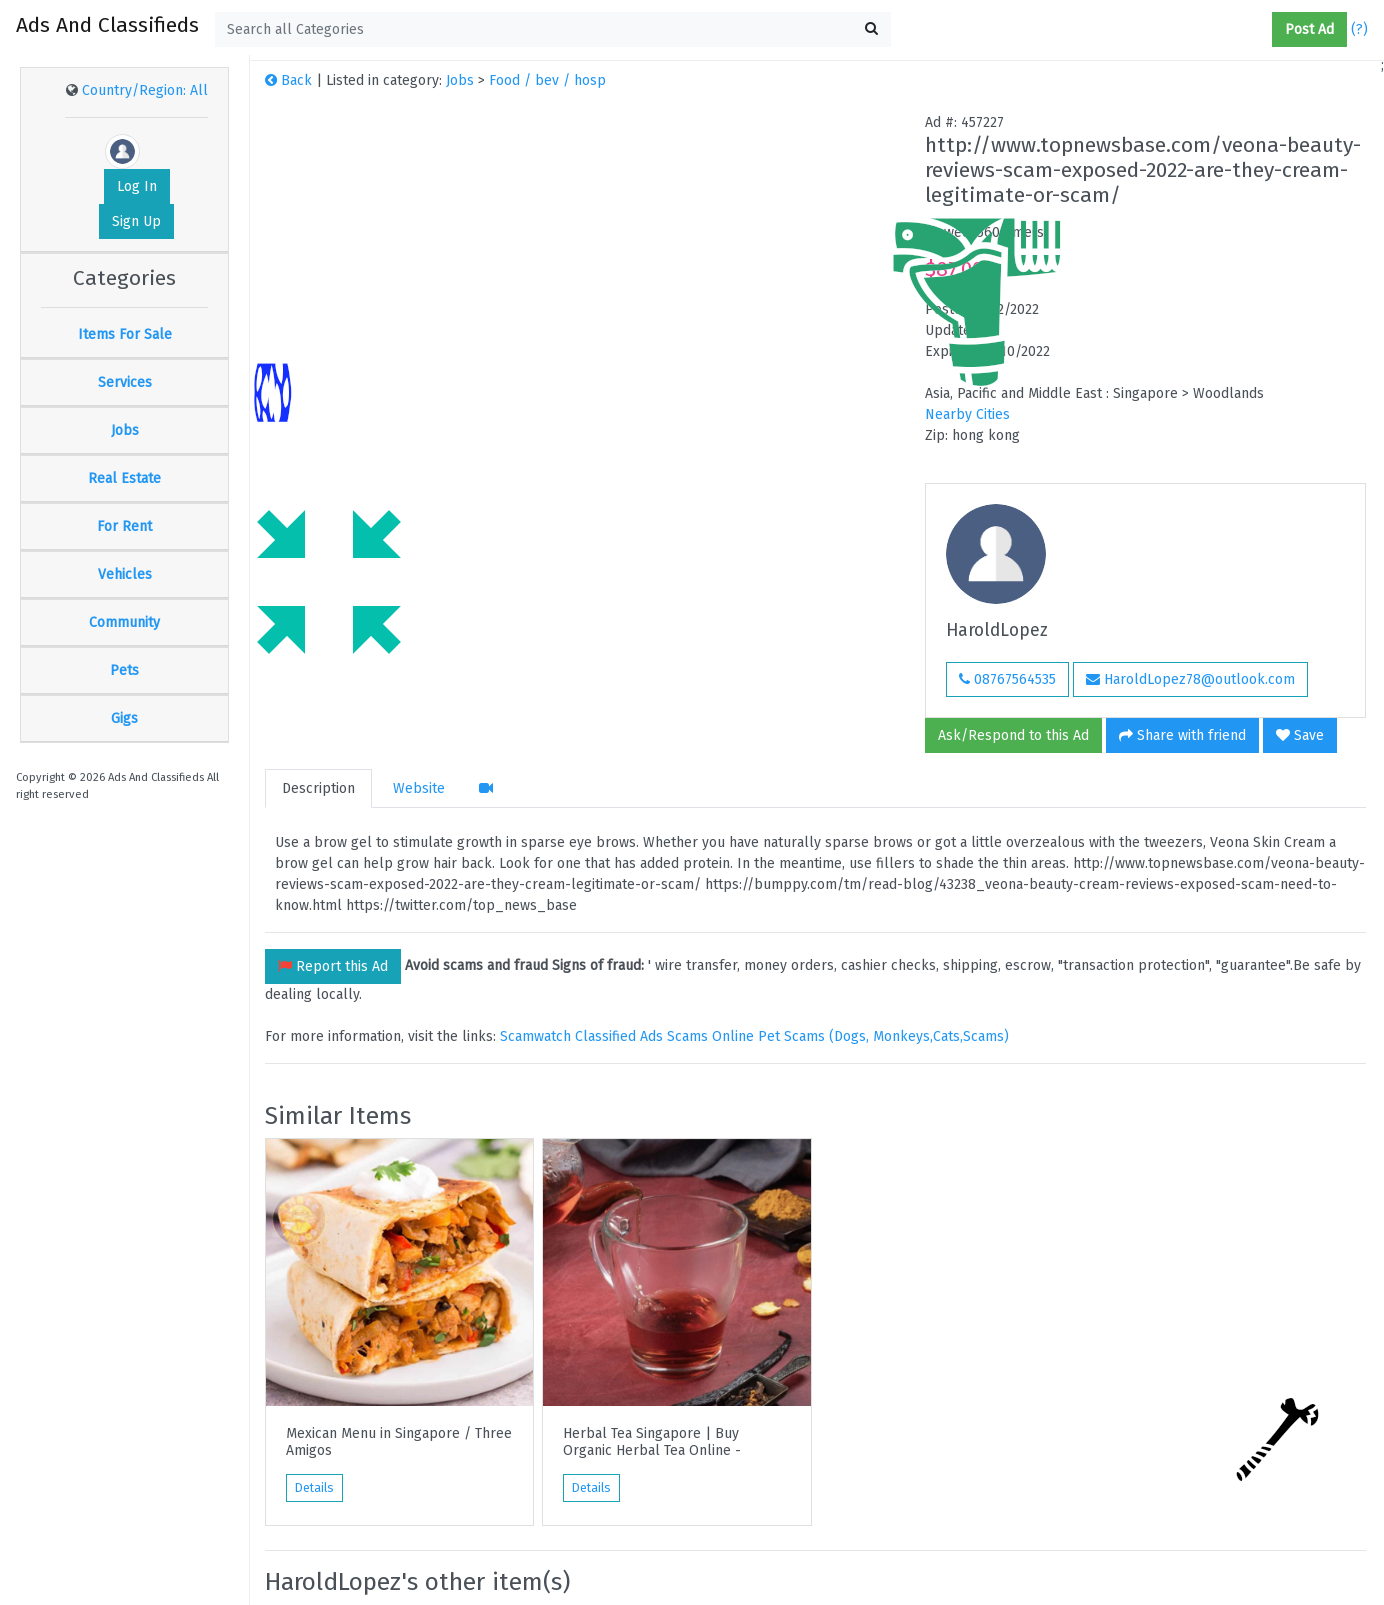  What do you see at coordinates (272, 392) in the screenshot?
I see `select mucous pillar creature or obstacle in game` at bounding box center [272, 392].